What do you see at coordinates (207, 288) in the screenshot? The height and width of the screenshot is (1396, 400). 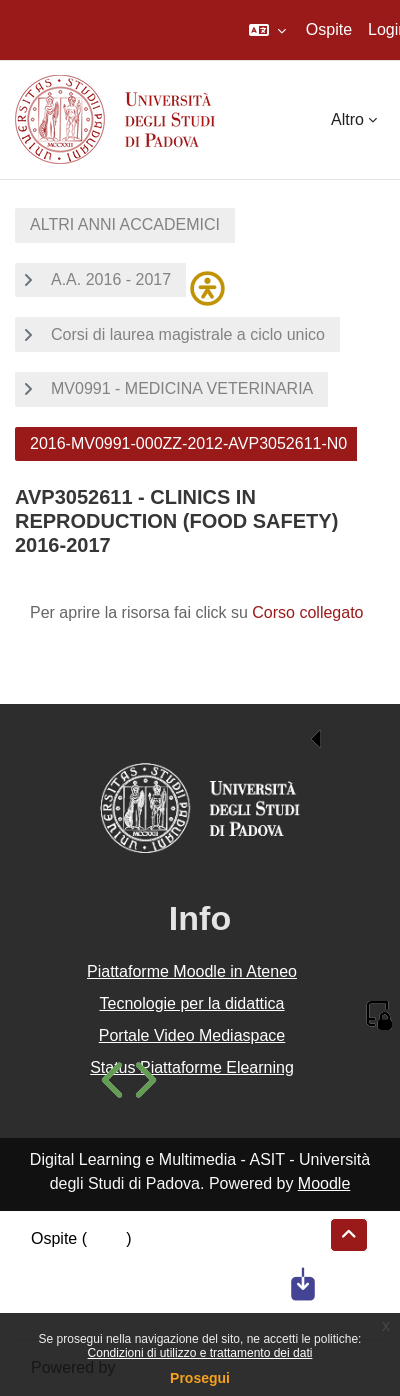 I see `view user profile` at bounding box center [207, 288].